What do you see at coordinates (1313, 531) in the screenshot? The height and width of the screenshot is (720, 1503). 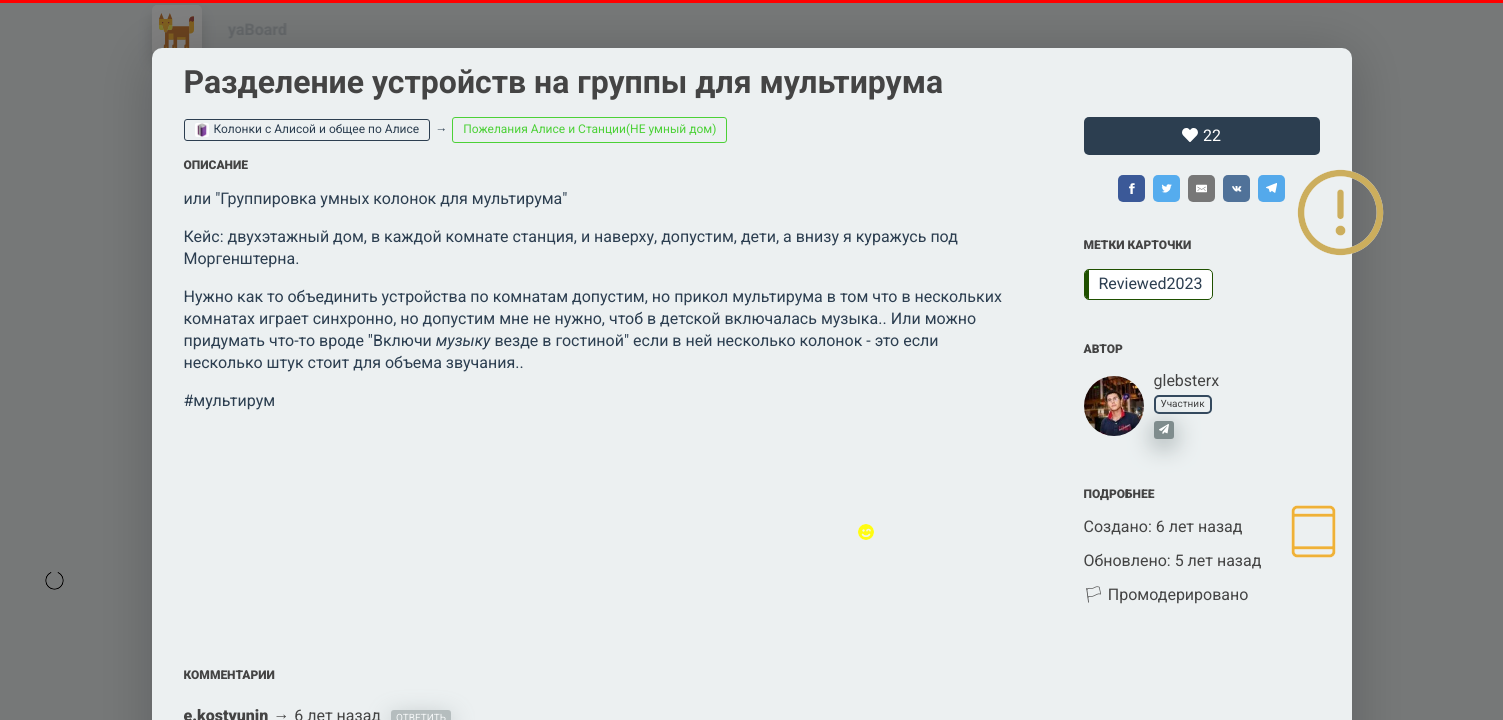 I see `switch to tablet view or layout` at bounding box center [1313, 531].